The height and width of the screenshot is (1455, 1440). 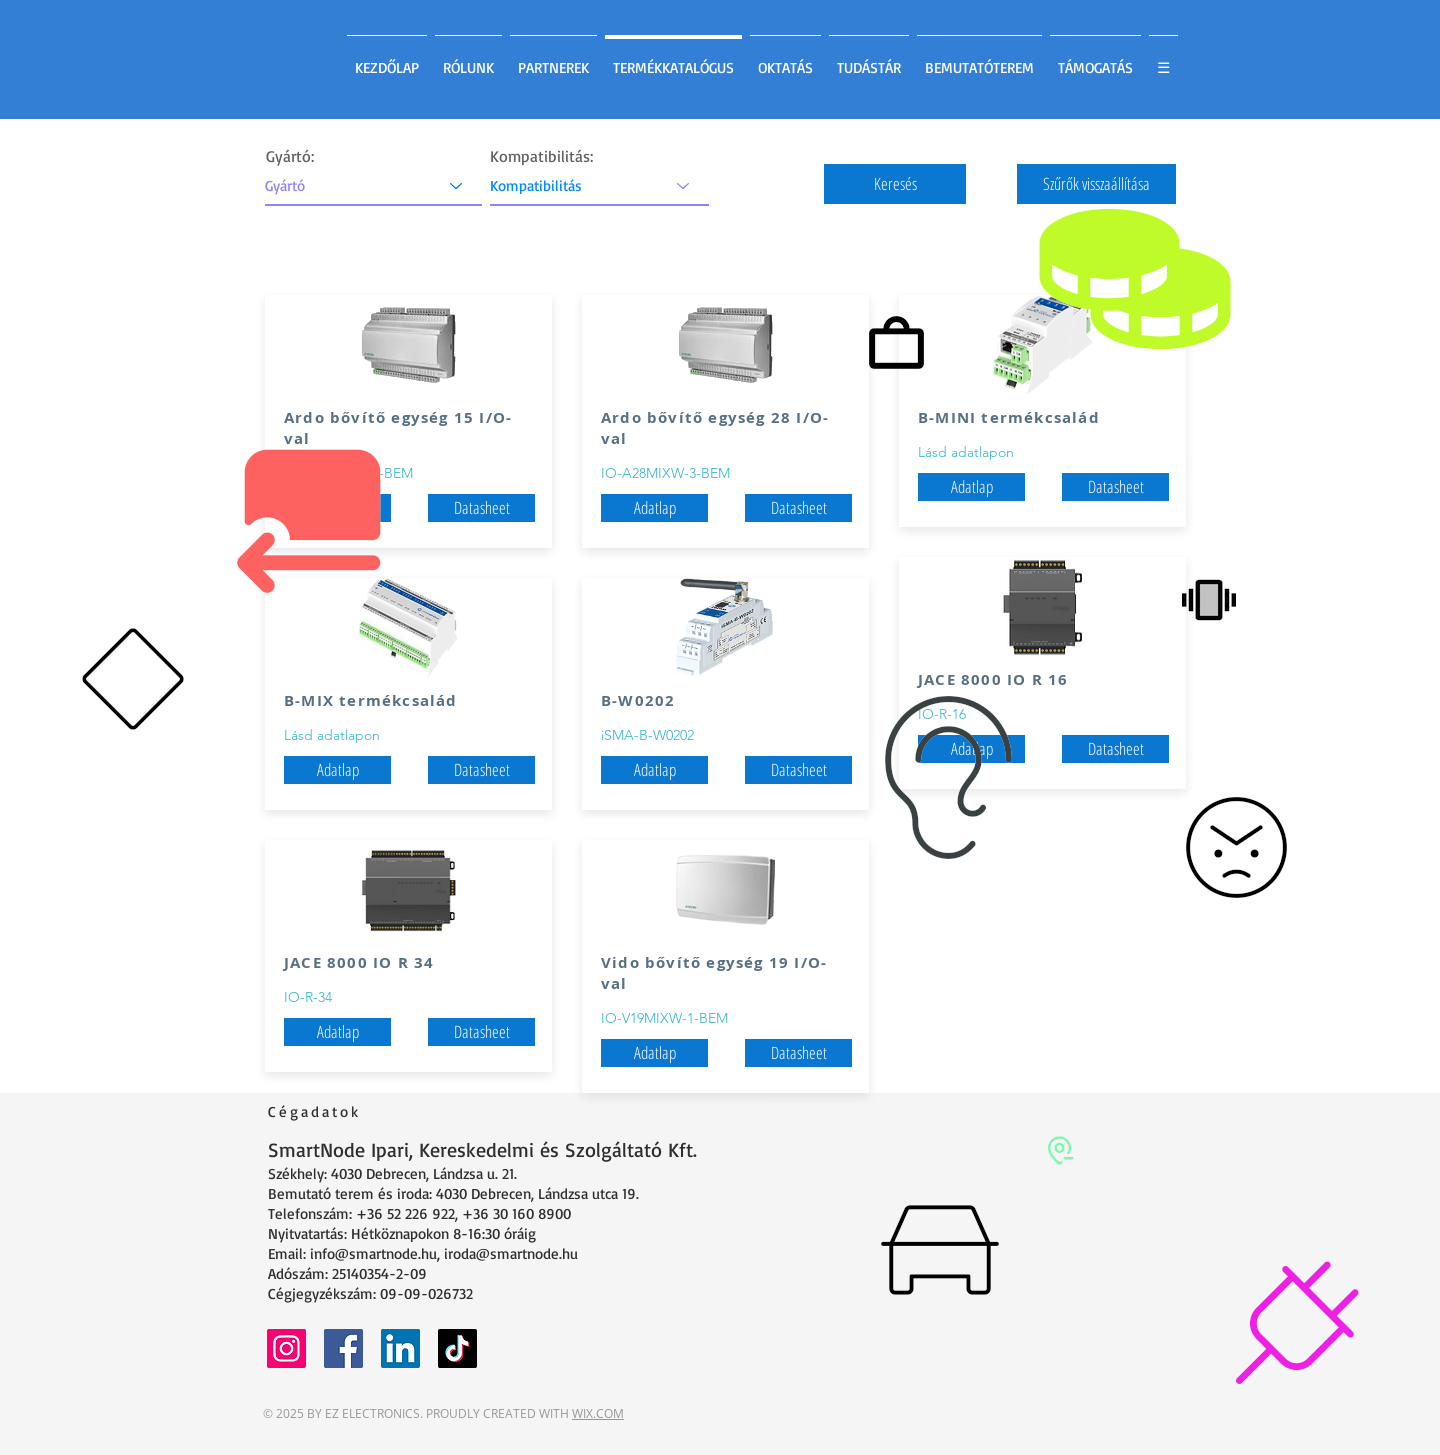 What do you see at coordinates (133, 679) in the screenshot?
I see `indicates premium or exclusive content` at bounding box center [133, 679].